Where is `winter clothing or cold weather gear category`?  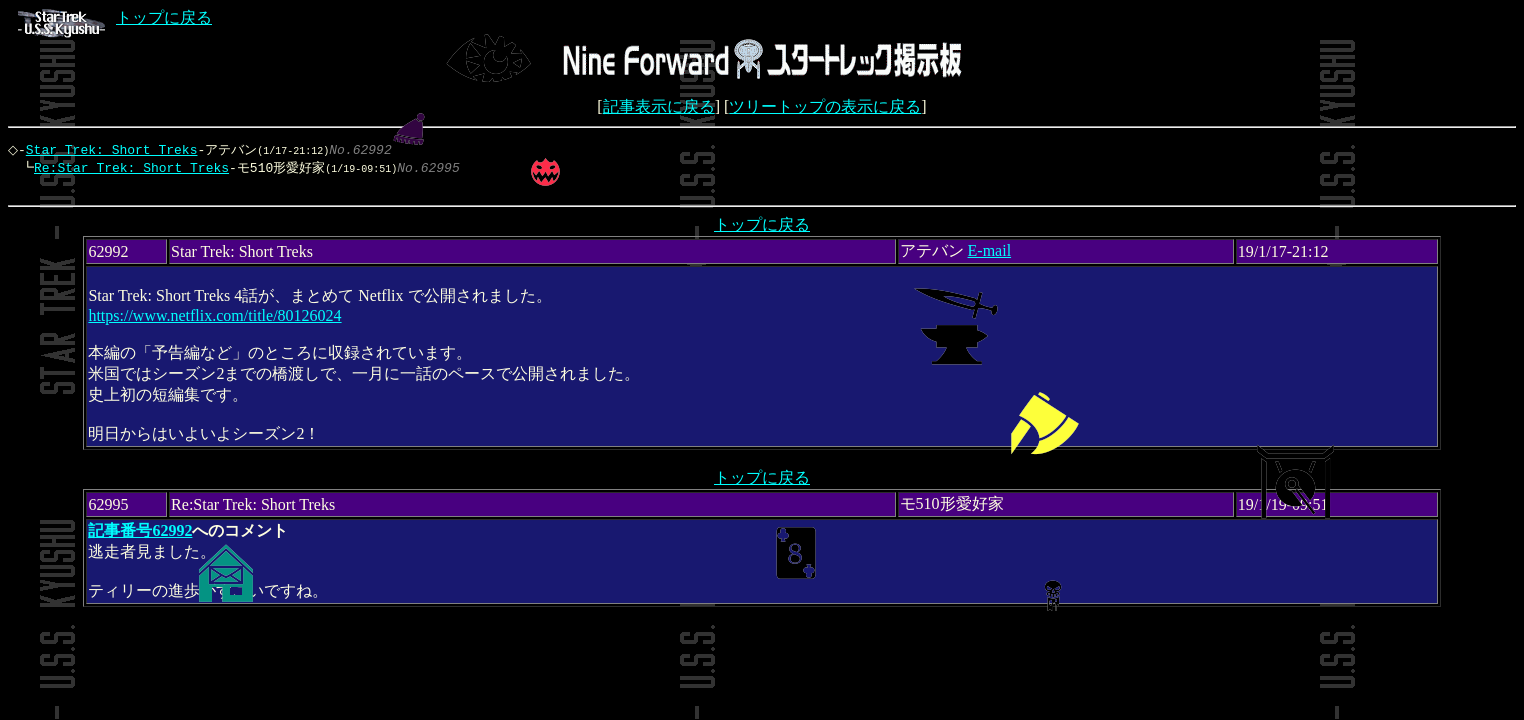 winter clothing or cold weather gear category is located at coordinates (409, 129).